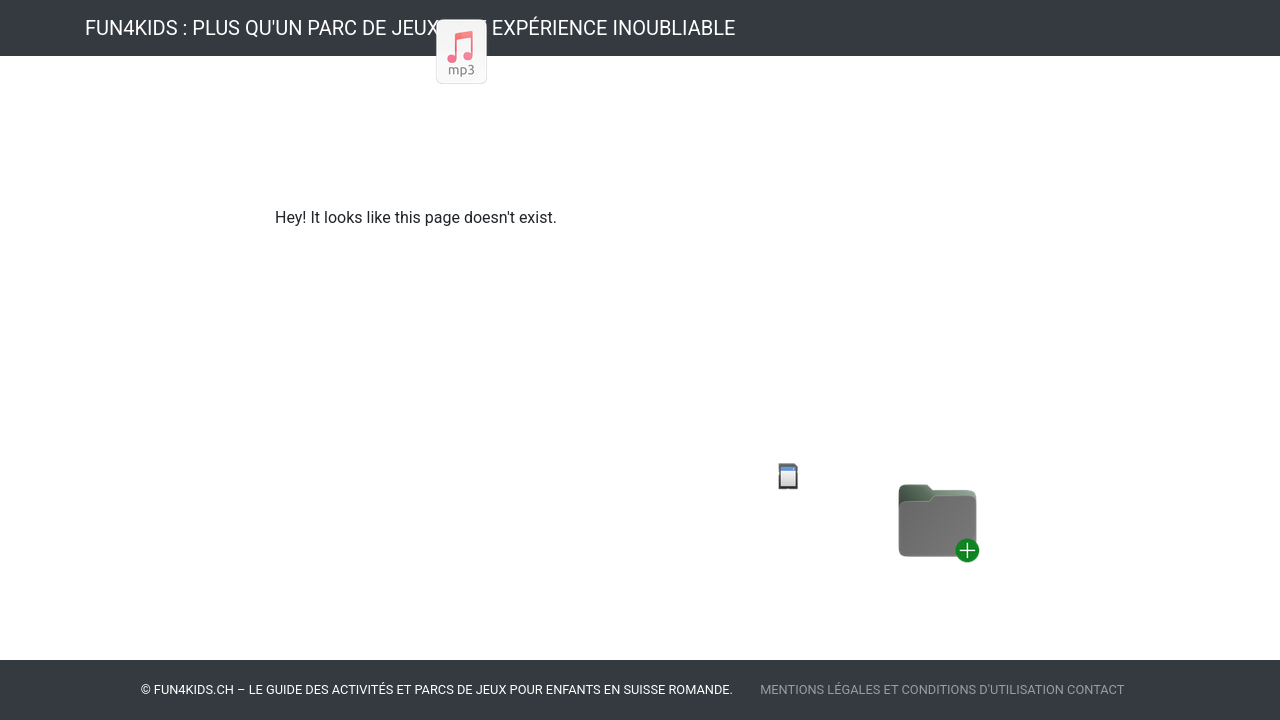 Image resolution: width=1280 pixels, height=720 pixels. Describe the element at coordinates (461, 51) in the screenshot. I see `an mp3 audio file` at that location.